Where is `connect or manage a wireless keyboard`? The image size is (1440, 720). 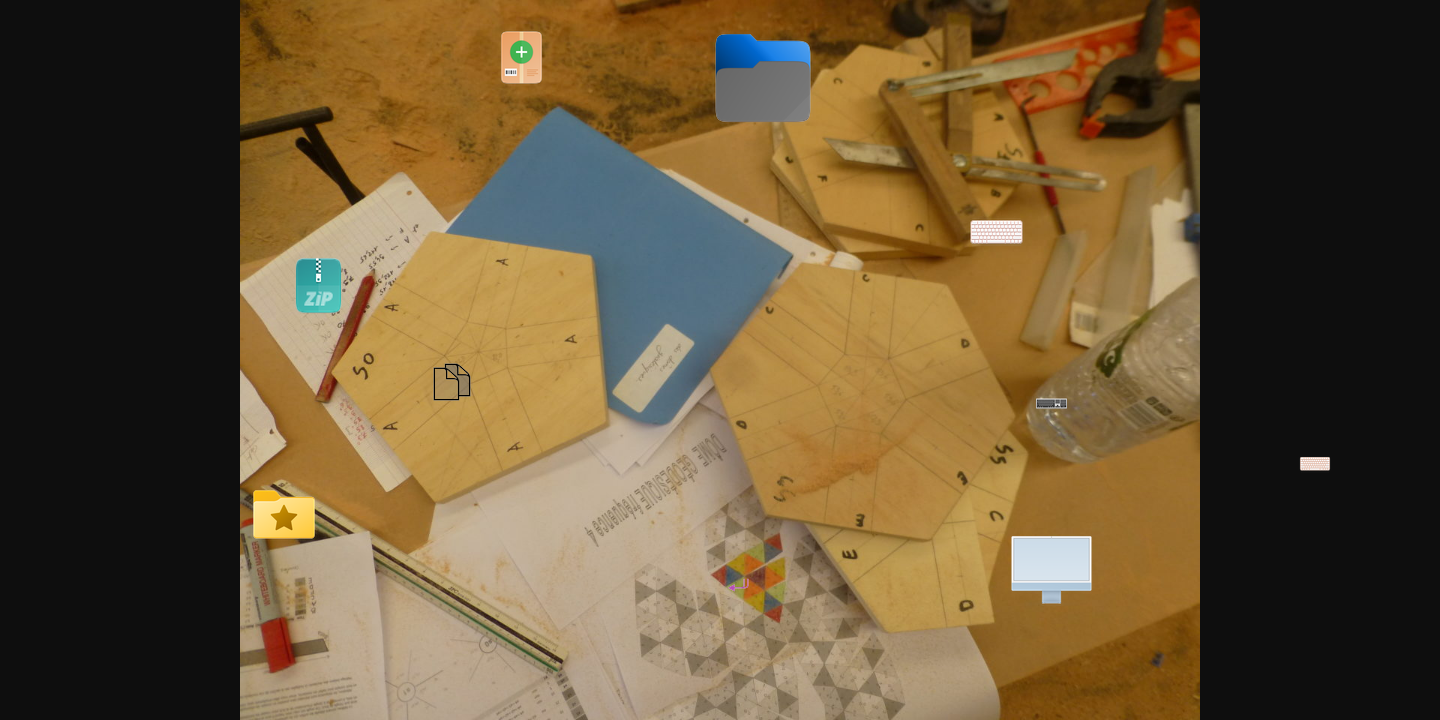 connect or manage a wireless keyboard is located at coordinates (1051, 403).